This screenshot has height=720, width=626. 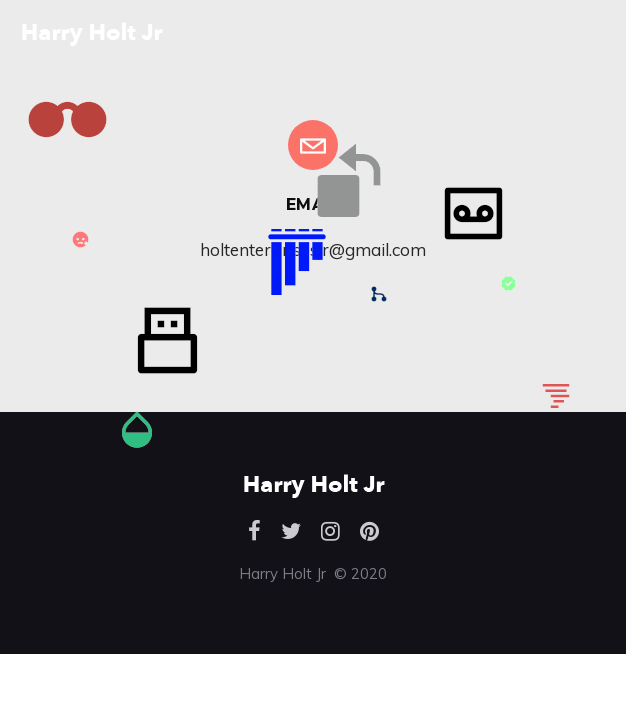 What do you see at coordinates (80, 239) in the screenshot?
I see `indicate negative feedback or dissatisfaction` at bounding box center [80, 239].